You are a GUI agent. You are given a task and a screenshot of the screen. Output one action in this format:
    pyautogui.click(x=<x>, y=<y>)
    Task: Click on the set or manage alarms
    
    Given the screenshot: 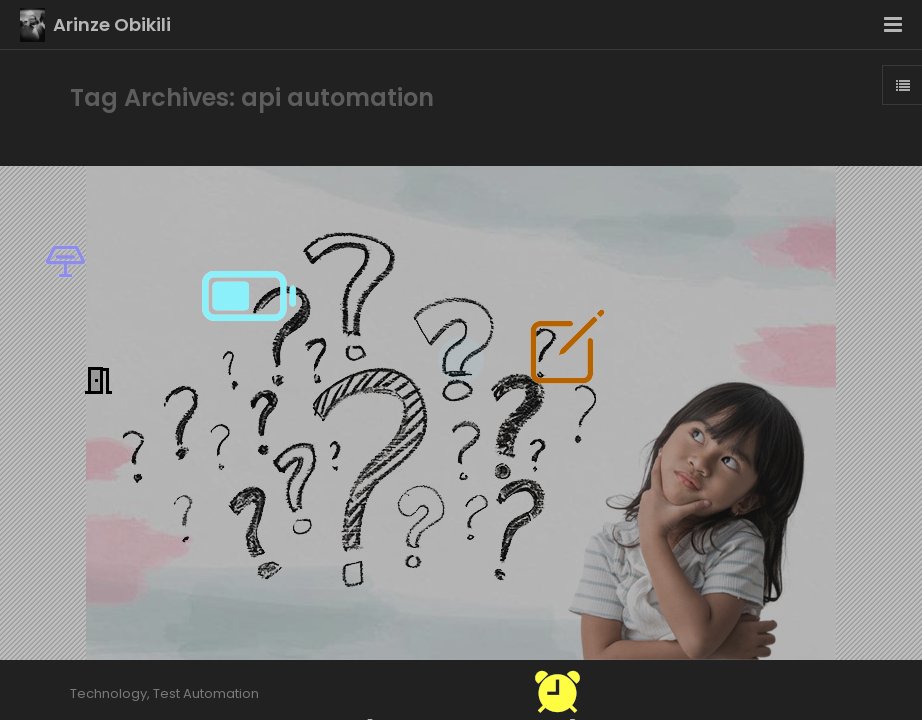 What is the action you would take?
    pyautogui.click(x=557, y=691)
    